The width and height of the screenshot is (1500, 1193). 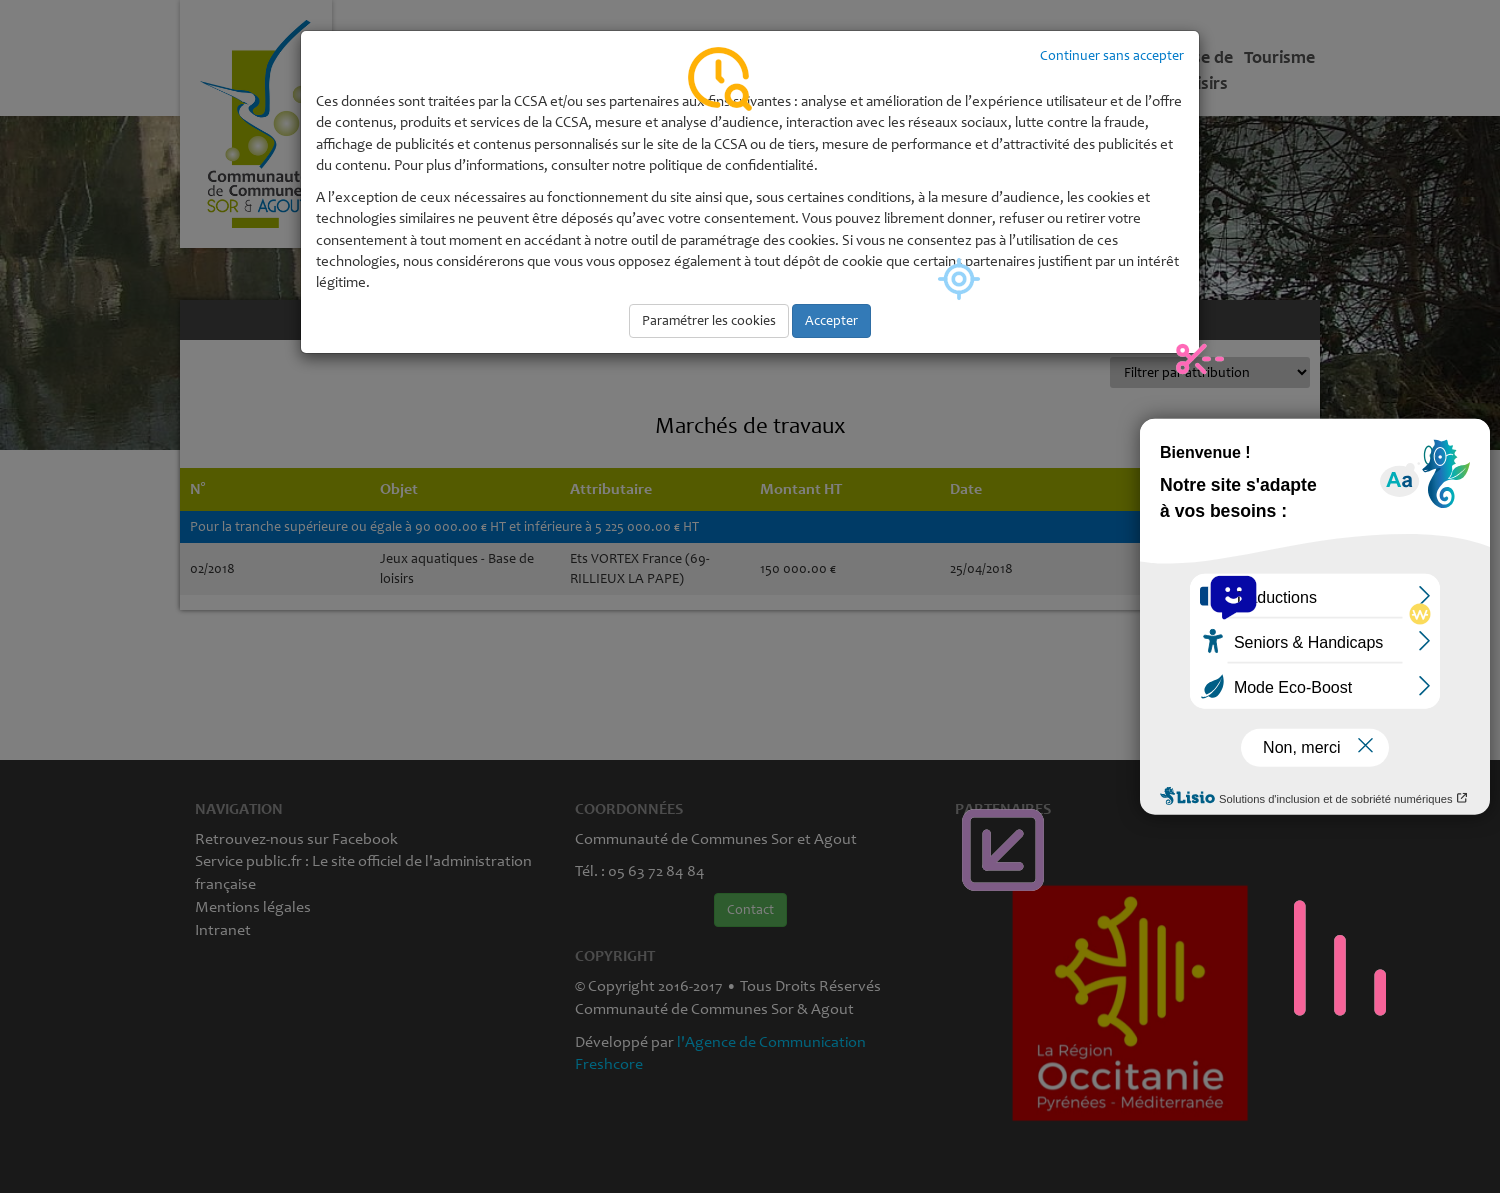 What do you see at coordinates (1233, 596) in the screenshot?
I see `open chatbot or AI assistant` at bounding box center [1233, 596].